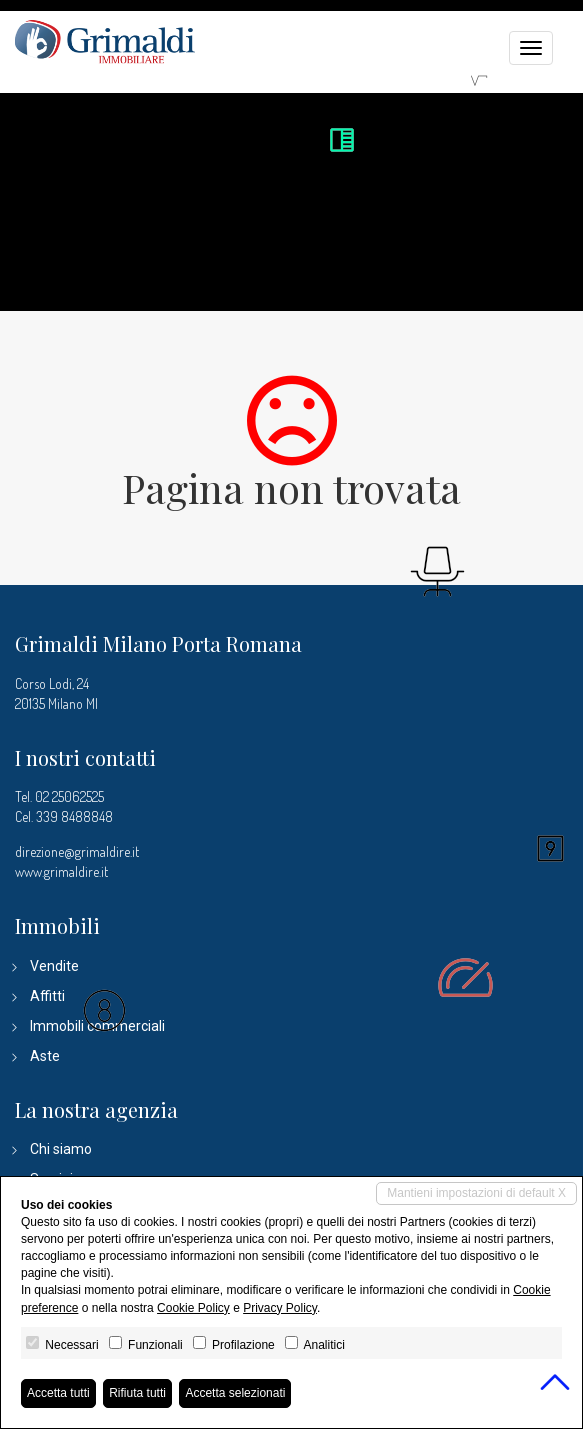 The image size is (583, 1429). I want to click on select number nine, so click(550, 848).